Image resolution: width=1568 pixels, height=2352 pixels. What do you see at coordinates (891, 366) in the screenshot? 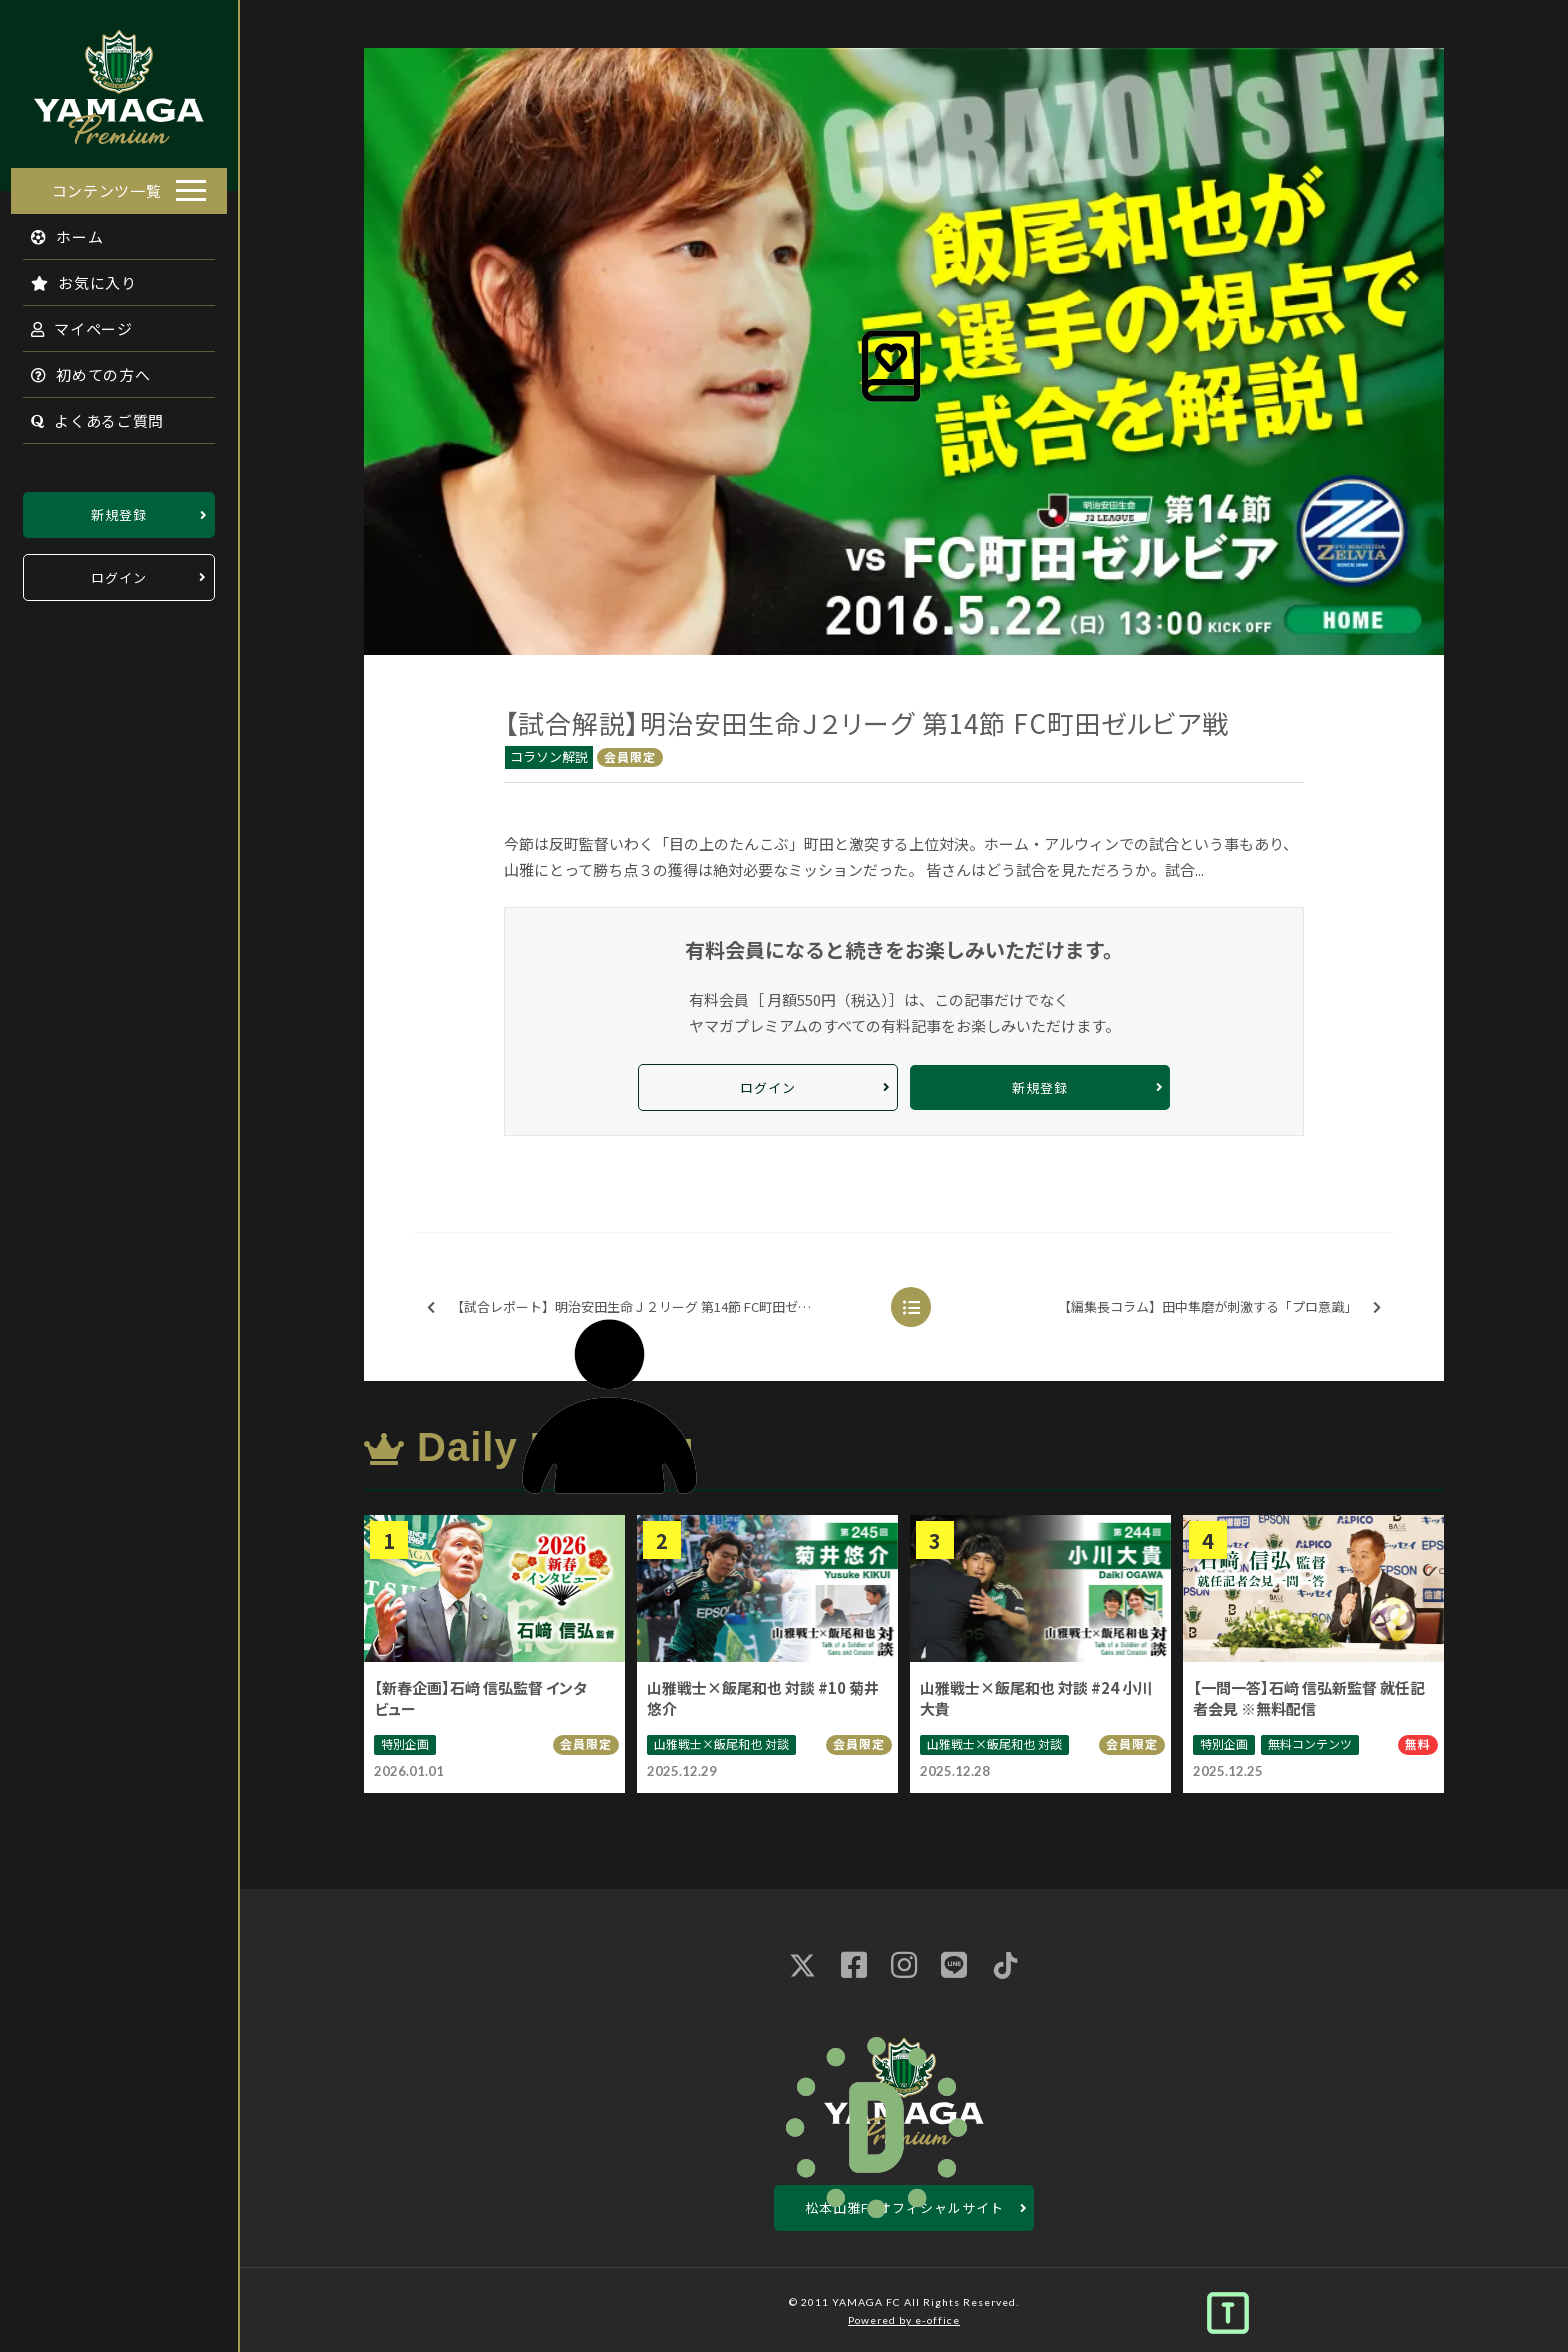
I see `view your favorite books` at bounding box center [891, 366].